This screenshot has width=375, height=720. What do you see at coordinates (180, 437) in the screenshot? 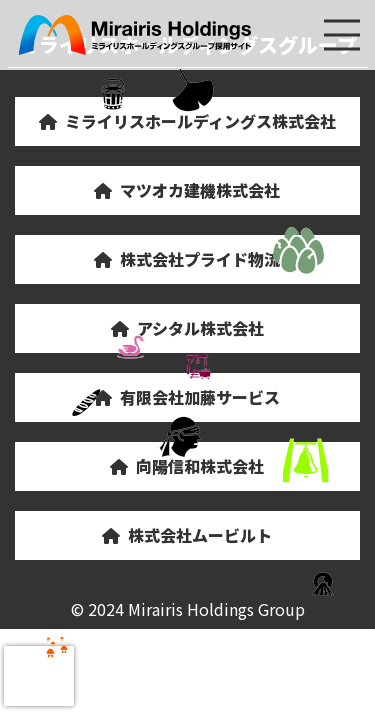
I see `toggle hidden or spoiler content` at bounding box center [180, 437].